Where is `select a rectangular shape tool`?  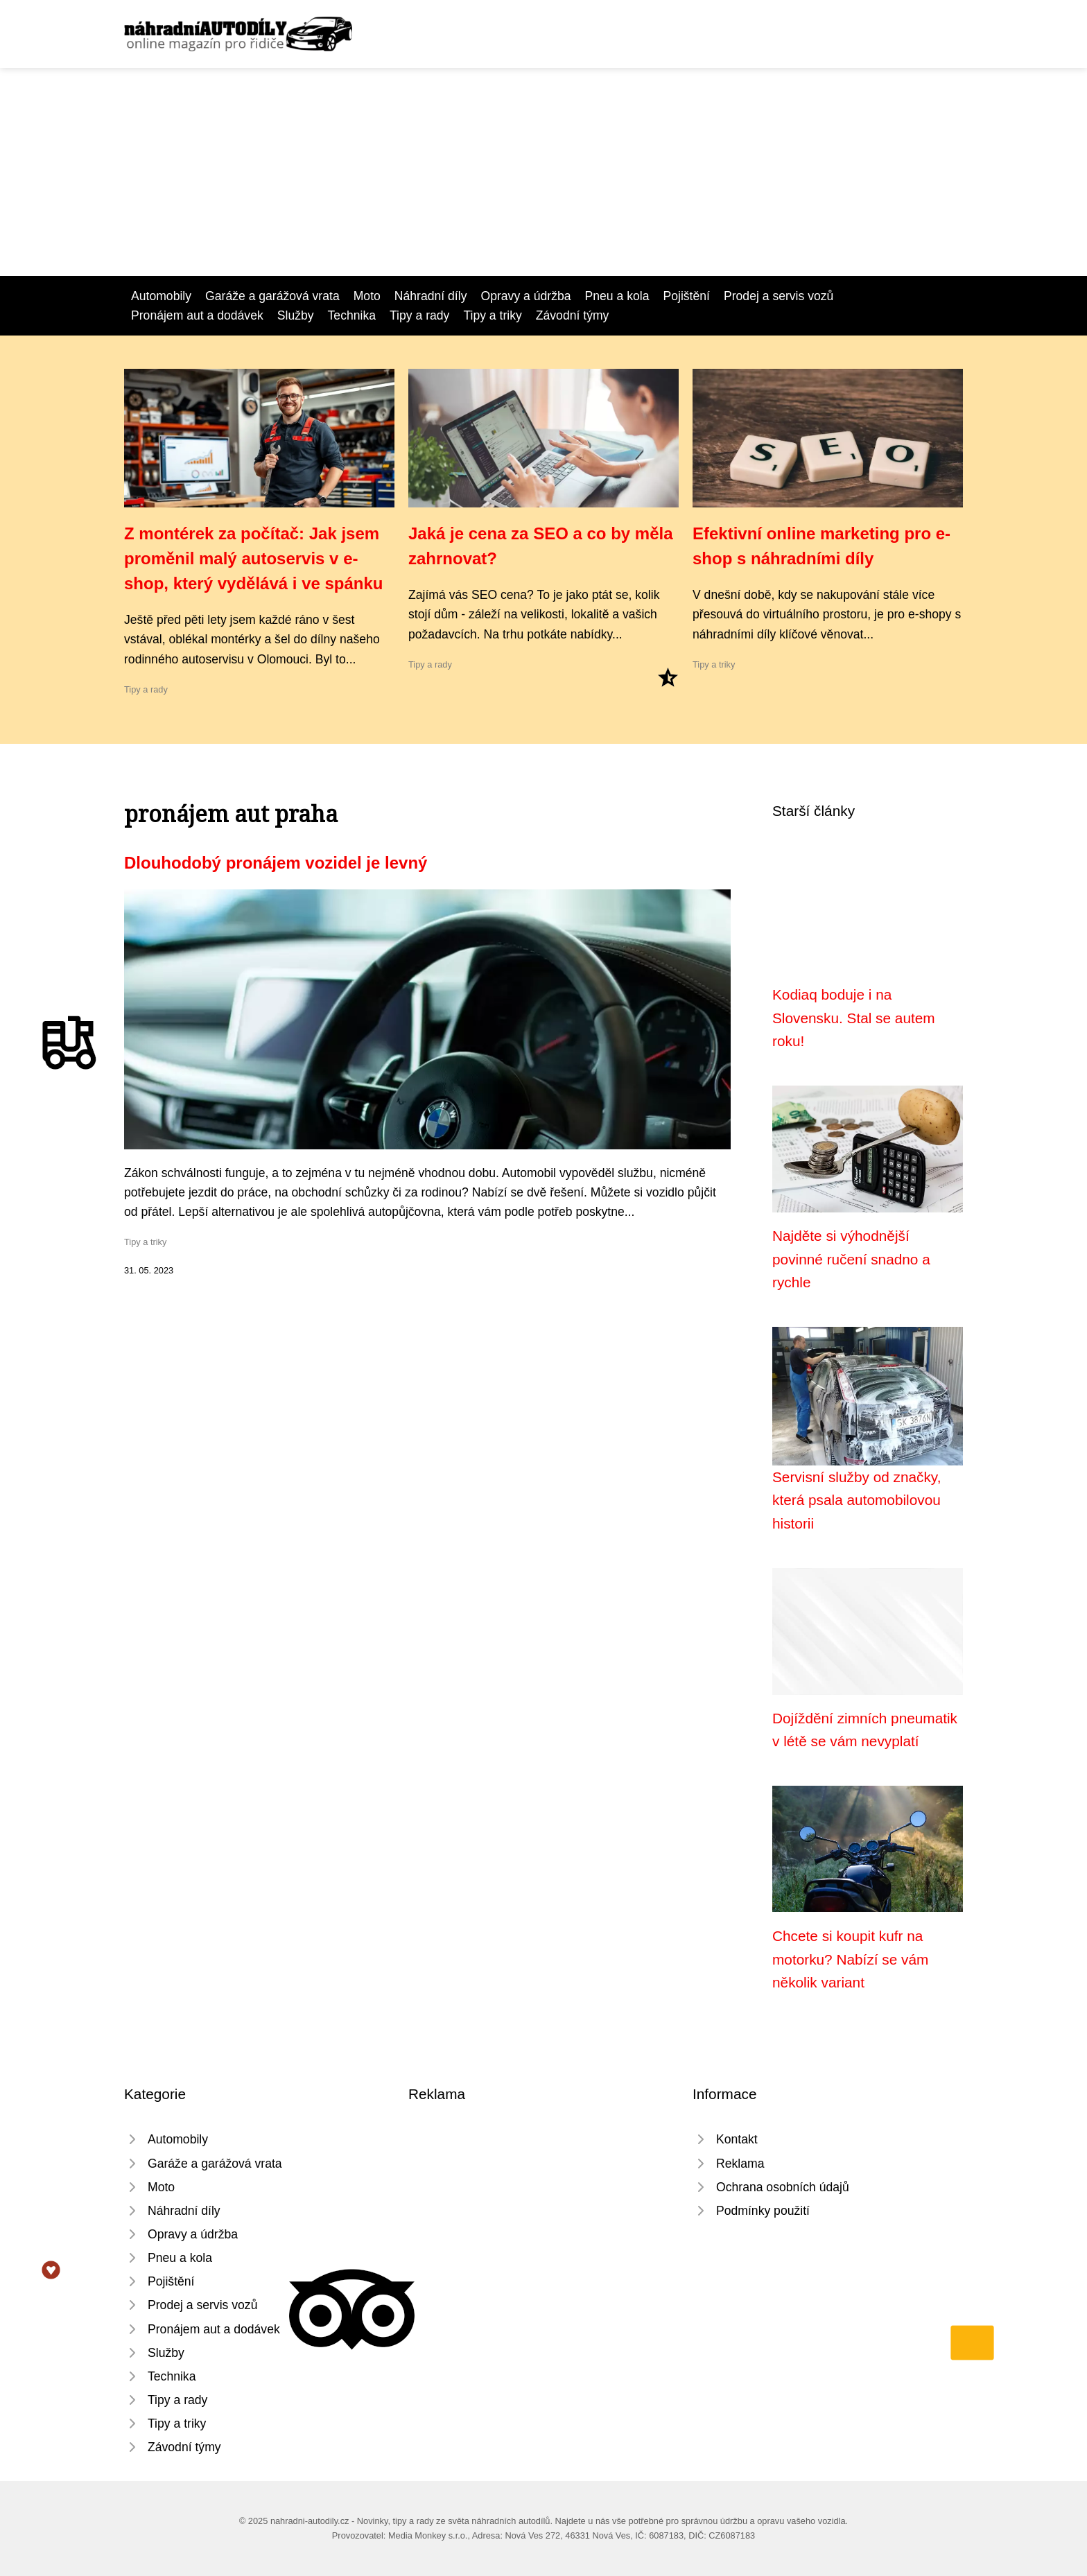
select a rectangular shape tool is located at coordinates (972, 2342).